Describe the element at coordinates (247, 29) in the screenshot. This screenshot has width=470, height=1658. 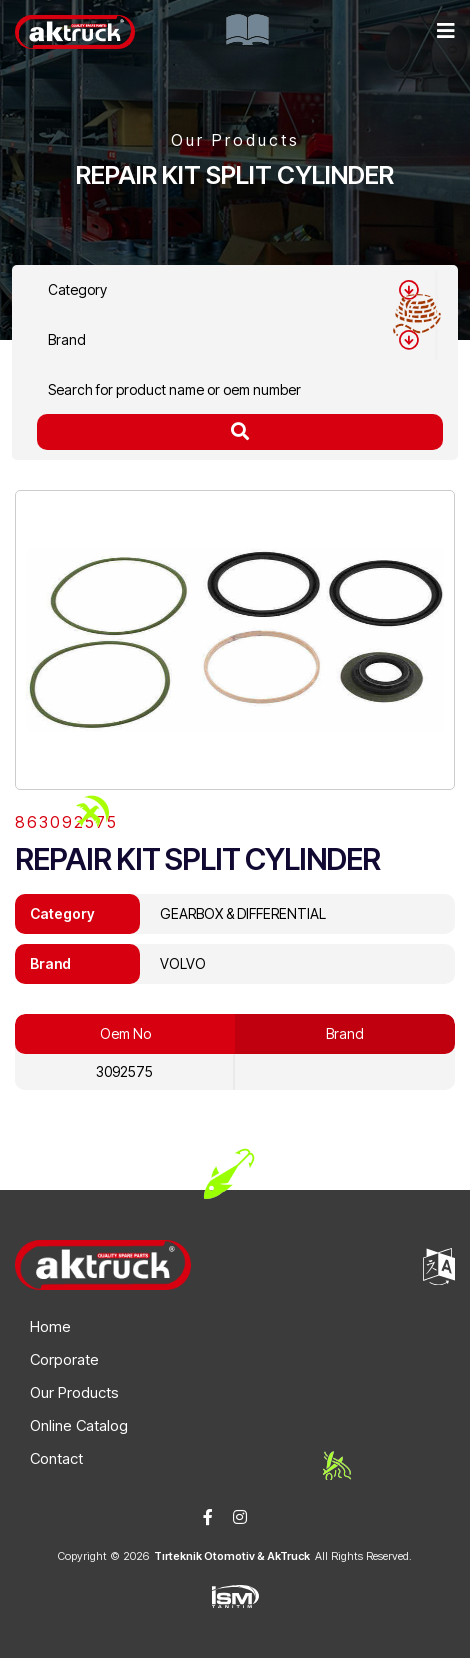
I see `open the reading or library section` at that location.